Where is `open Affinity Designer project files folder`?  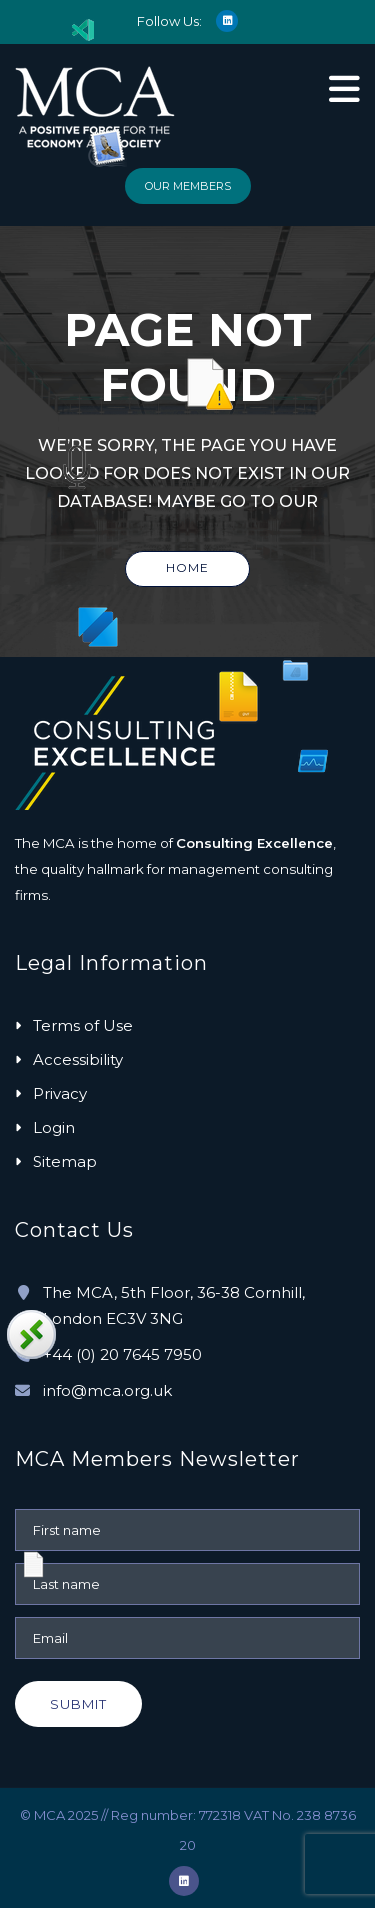
open Affinity Designer project files folder is located at coordinates (295, 670).